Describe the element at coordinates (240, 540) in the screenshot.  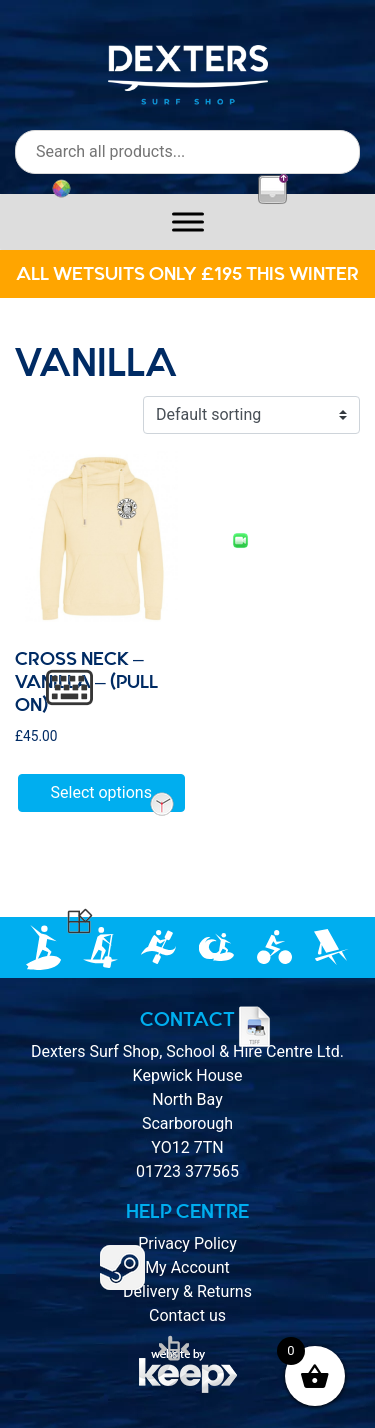
I see `open video player application` at that location.